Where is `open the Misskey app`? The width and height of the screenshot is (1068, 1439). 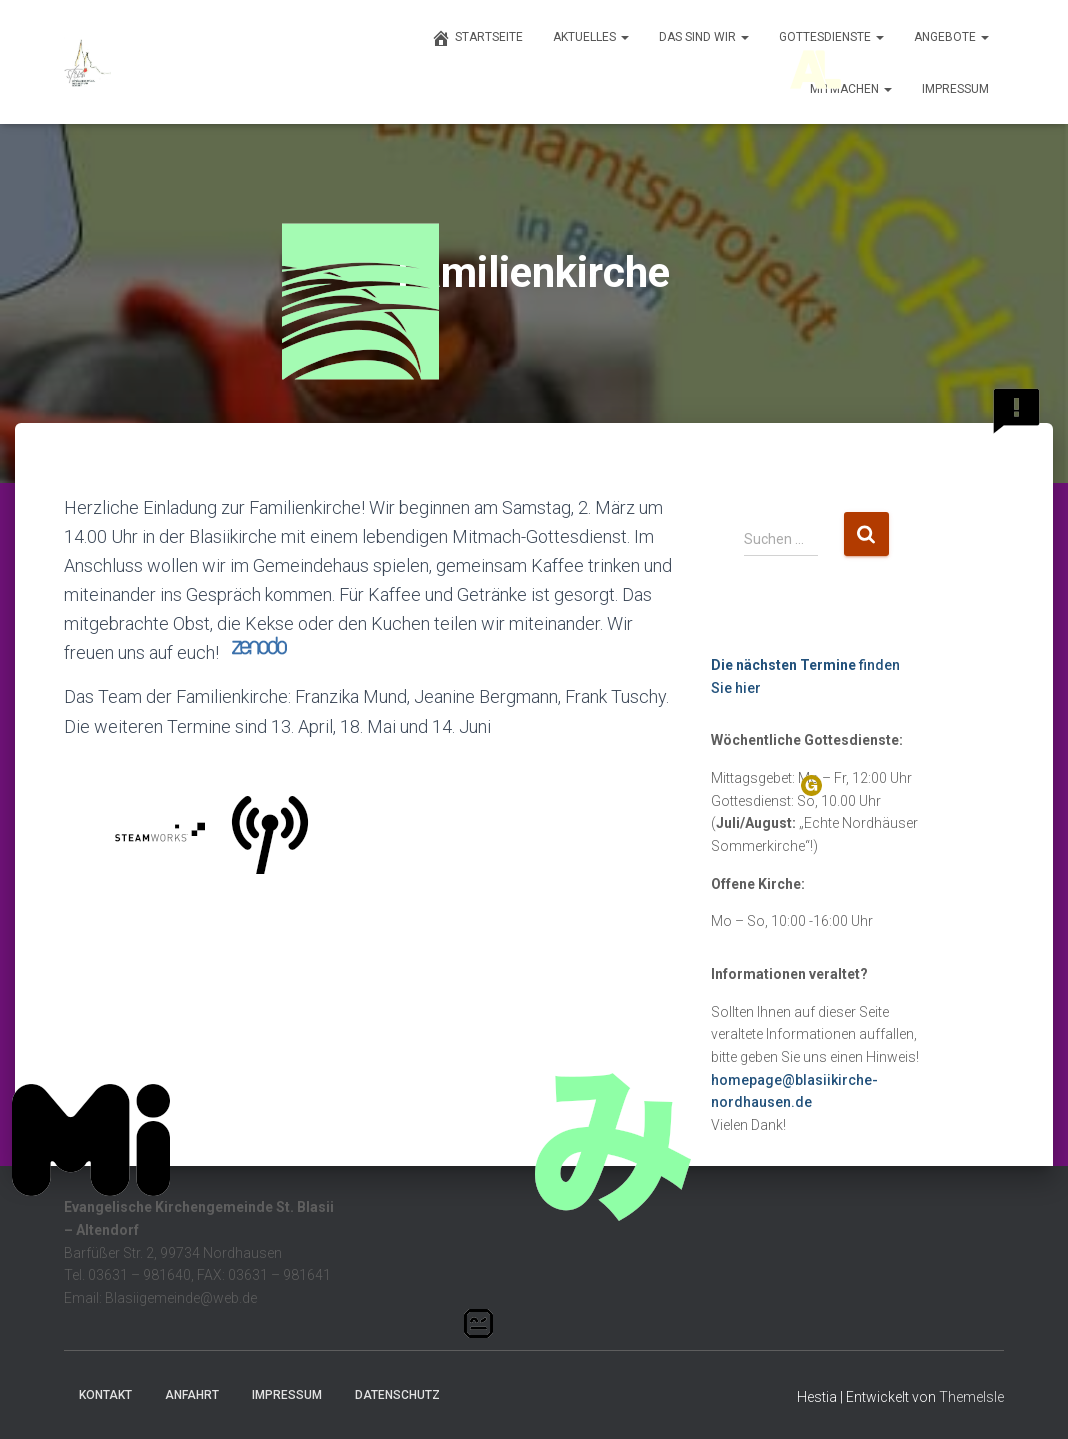
open the Misskey app is located at coordinates (91, 1140).